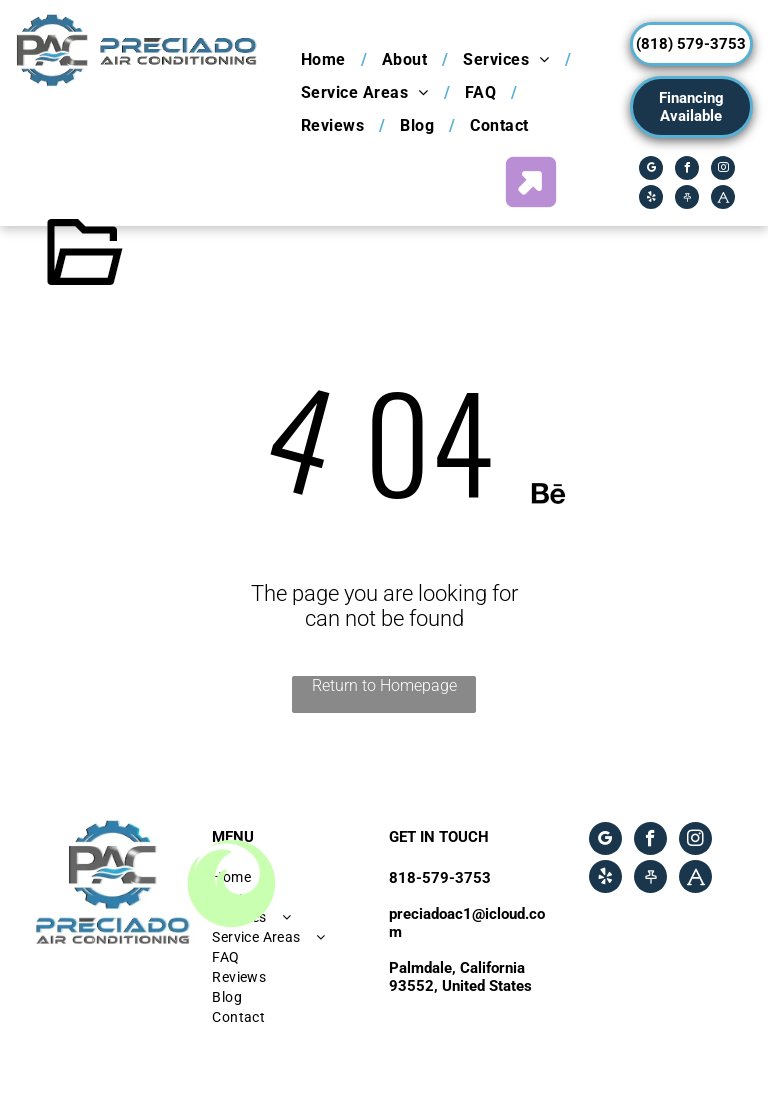 This screenshot has width=768, height=1097. Describe the element at coordinates (231, 883) in the screenshot. I see `open Firefox browser` at that location.